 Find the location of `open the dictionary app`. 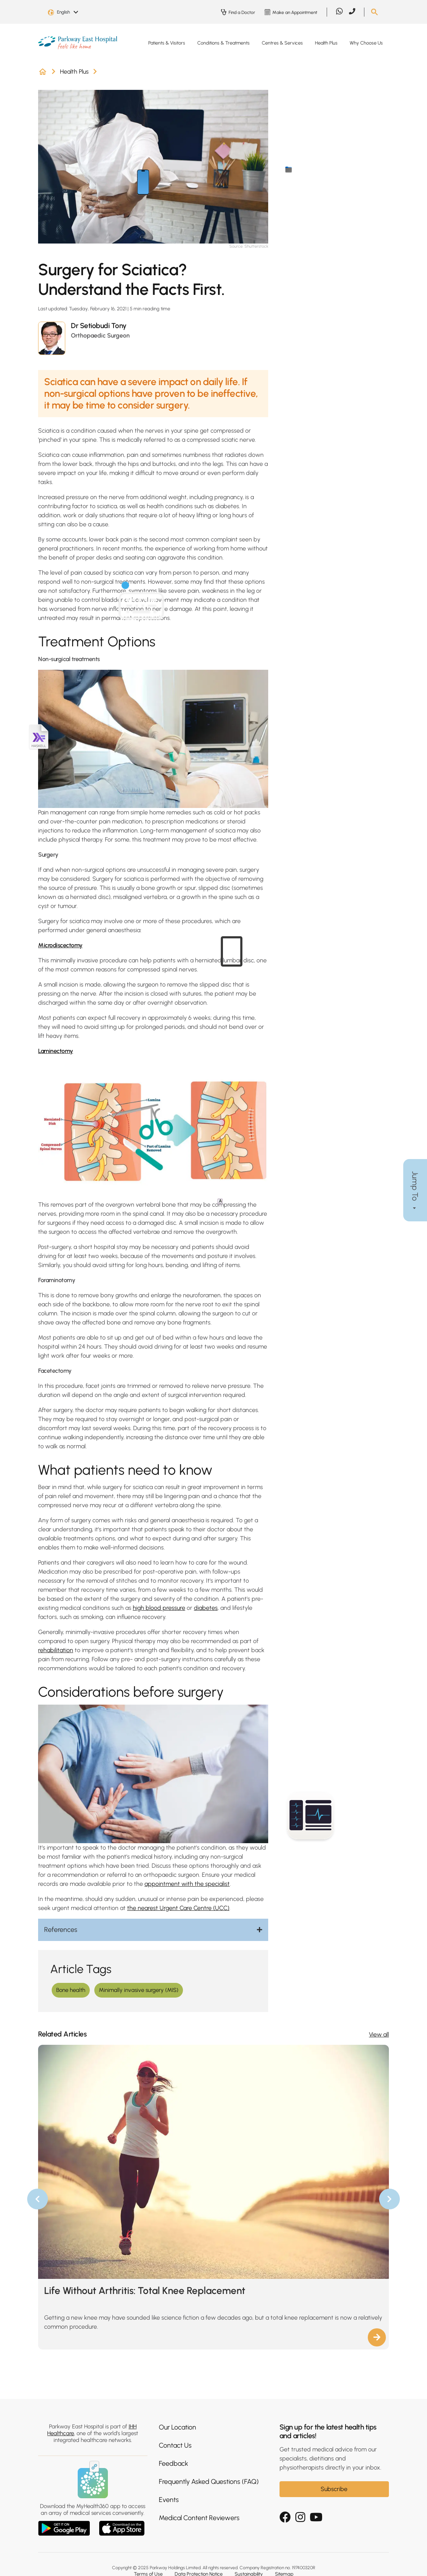

open the dictionary app is located at coordinates (220, 1201).